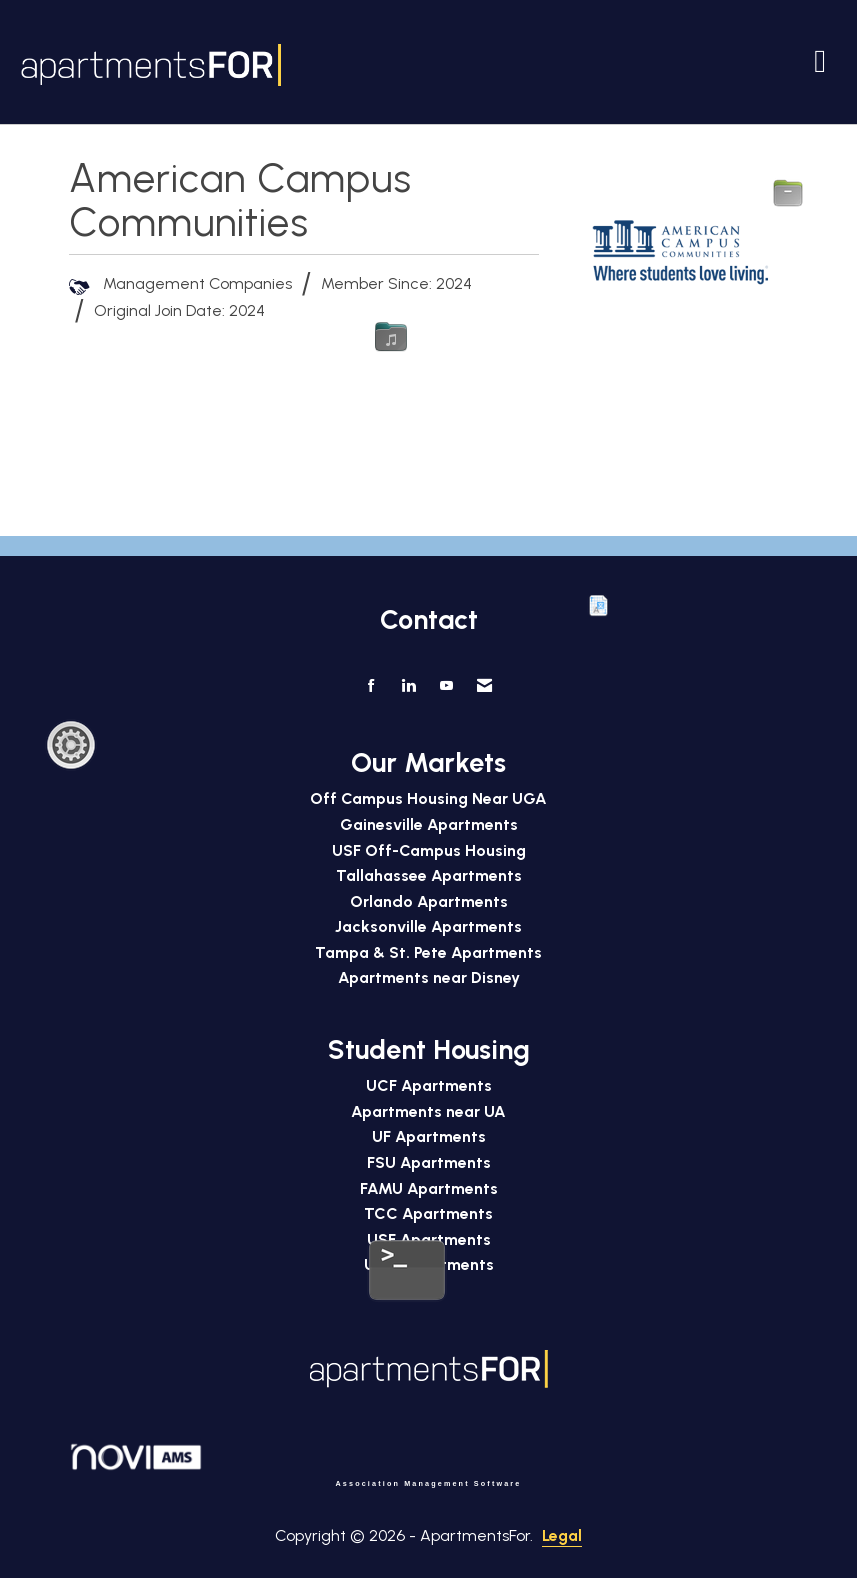 This screenshot has width=857, height=1578. I want to click on open the terminal application, so click(407, 1270).